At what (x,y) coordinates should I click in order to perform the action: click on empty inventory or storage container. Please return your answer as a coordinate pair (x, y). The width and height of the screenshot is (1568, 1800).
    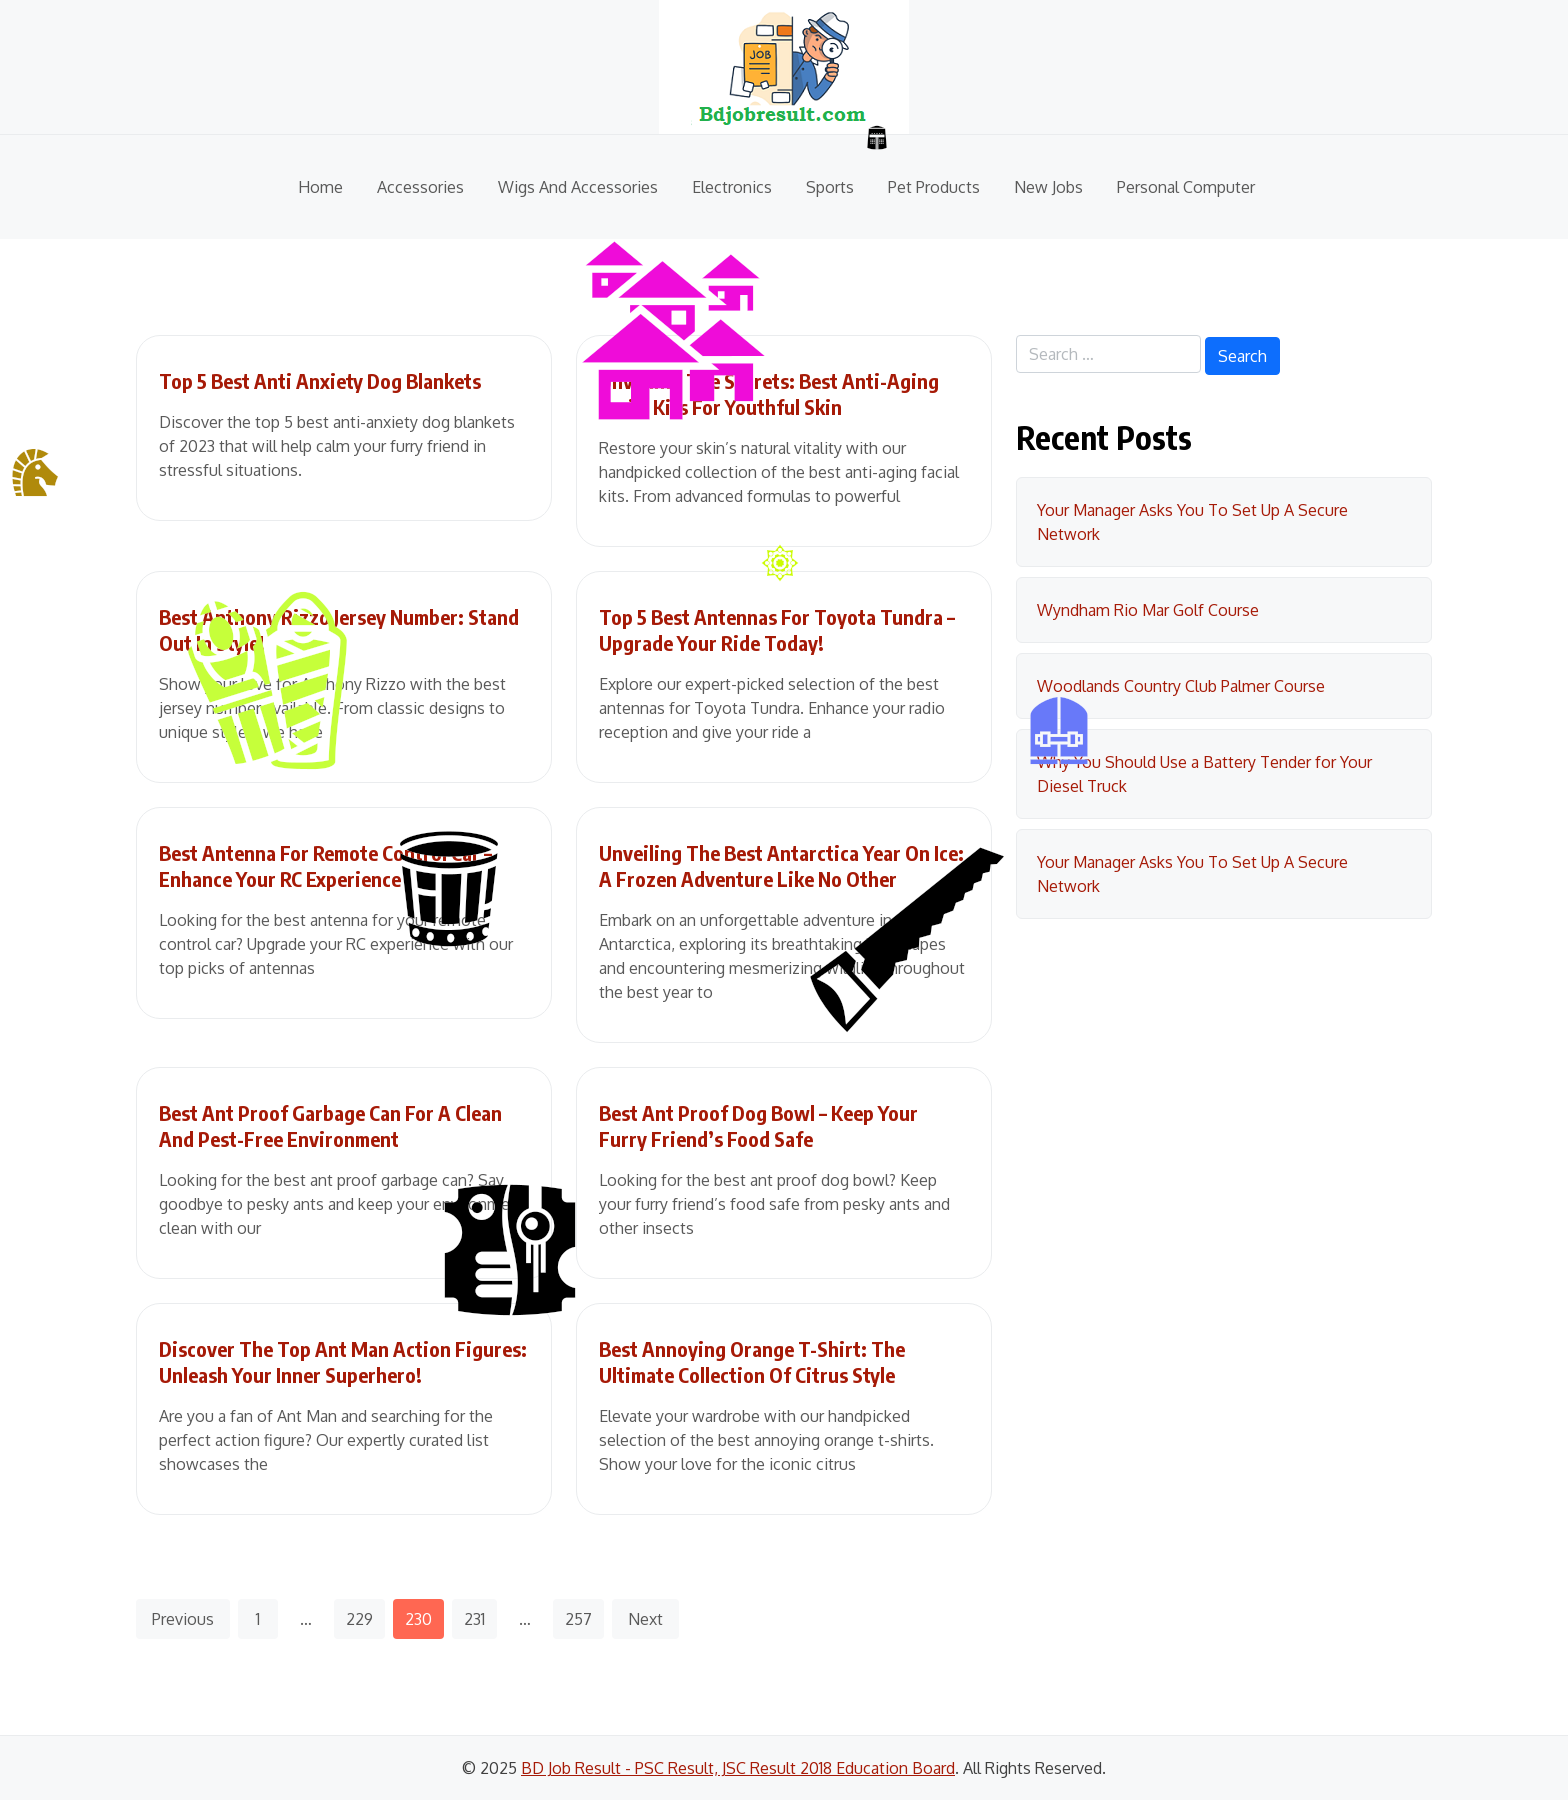
    Looking at the image, I should click on (449, 870).